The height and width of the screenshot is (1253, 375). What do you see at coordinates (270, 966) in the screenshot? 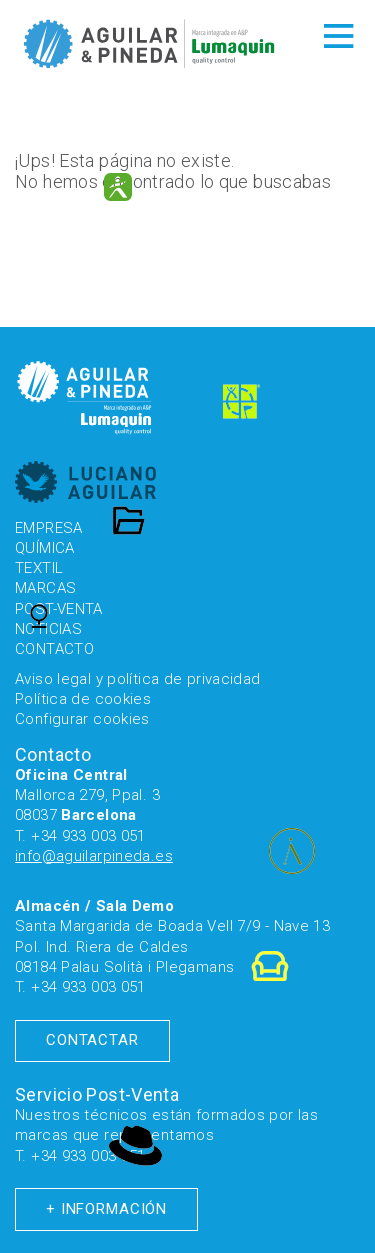
I see `browse furniture or home decor items` at bounding box center [270, 966].